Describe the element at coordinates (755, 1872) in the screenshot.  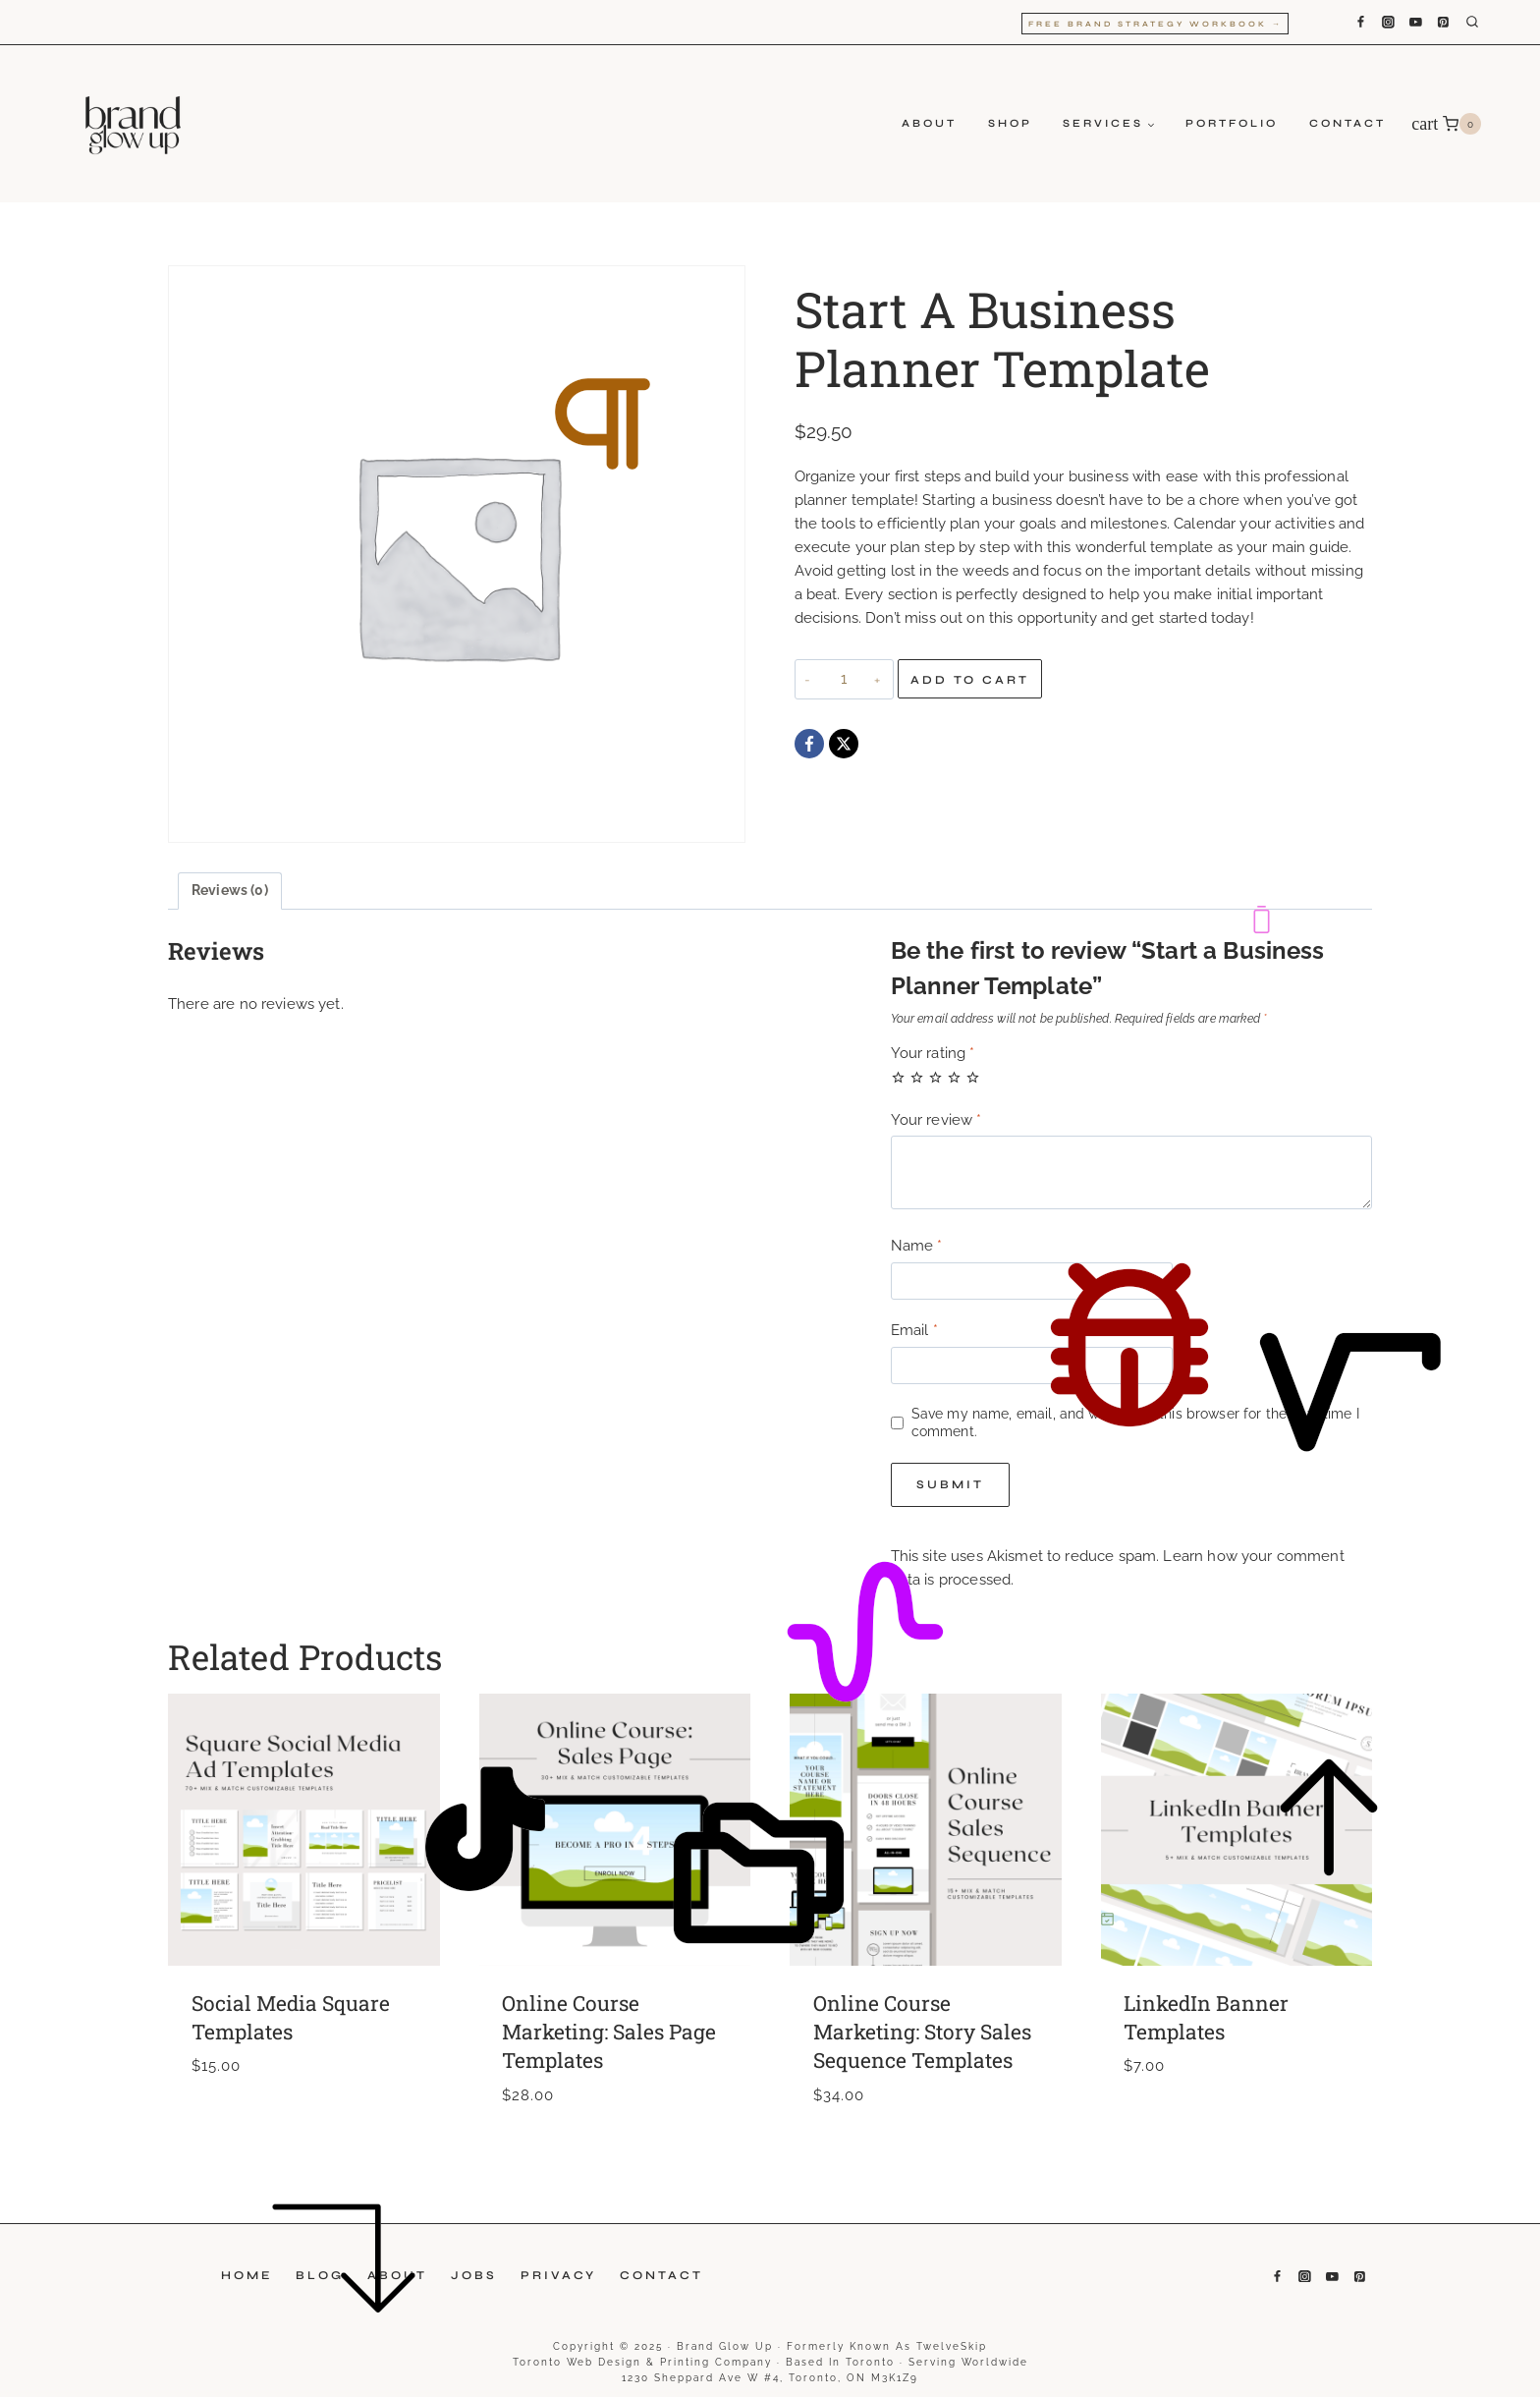
I see `browse all folders` at that location.